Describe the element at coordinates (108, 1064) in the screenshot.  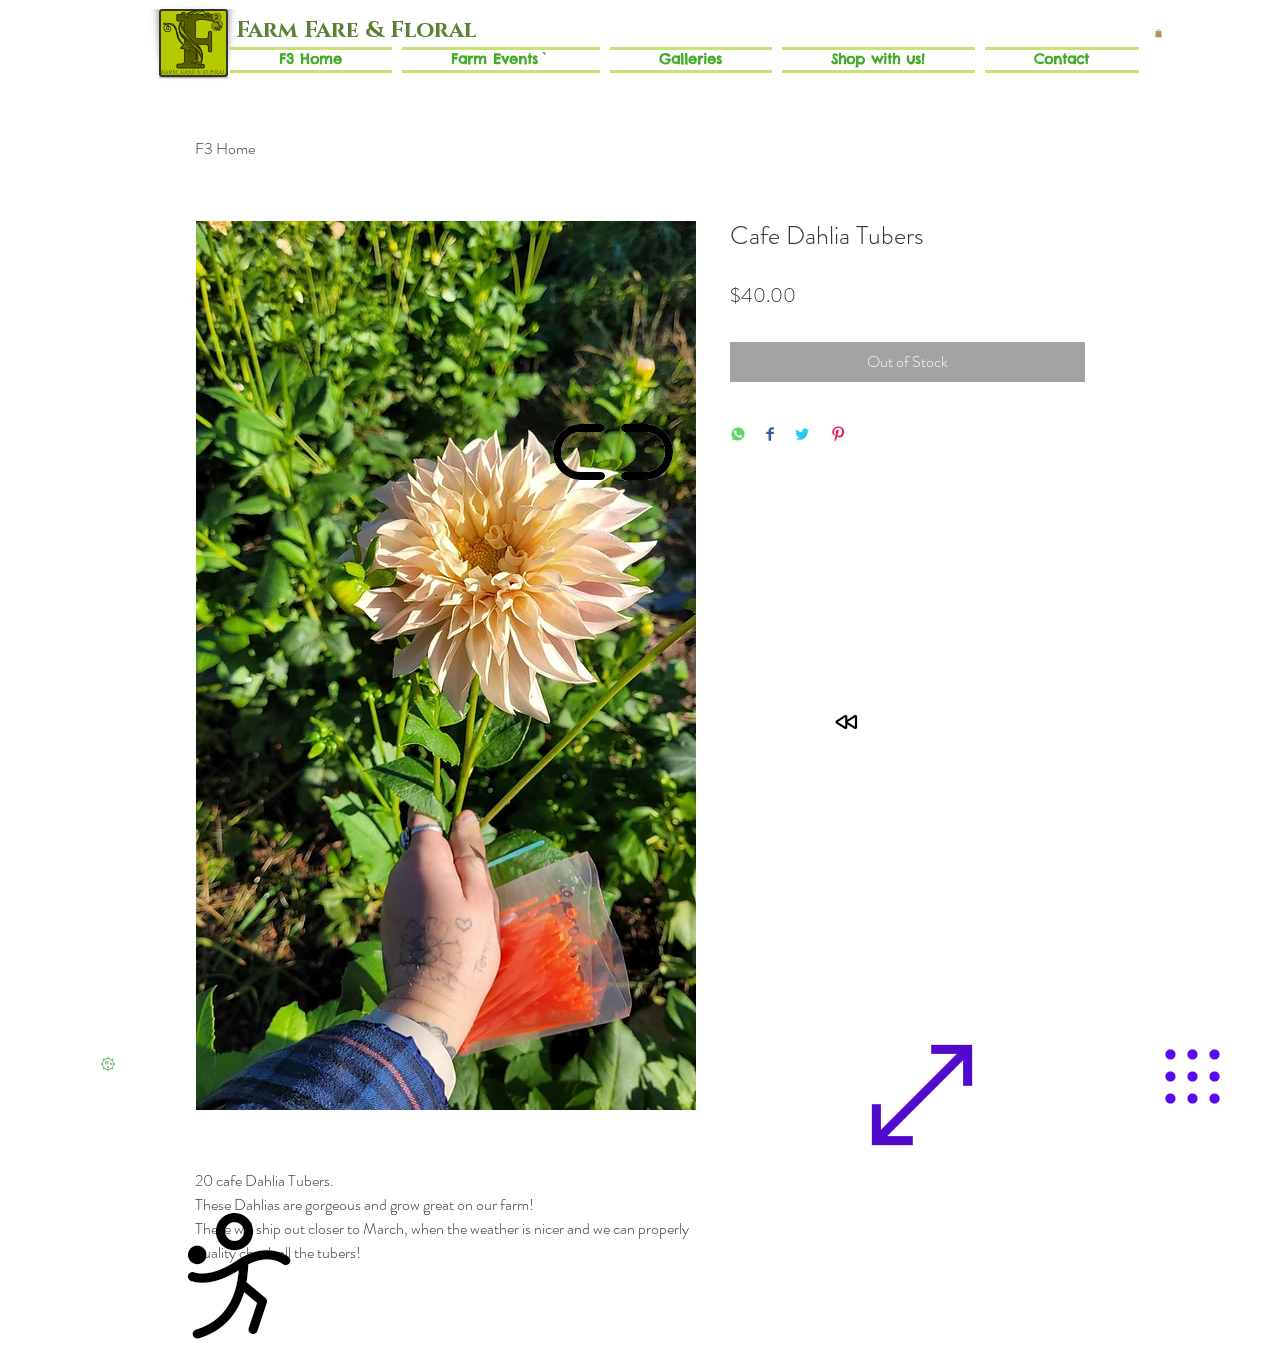
I see `indicates virus or malware detected` at that location.